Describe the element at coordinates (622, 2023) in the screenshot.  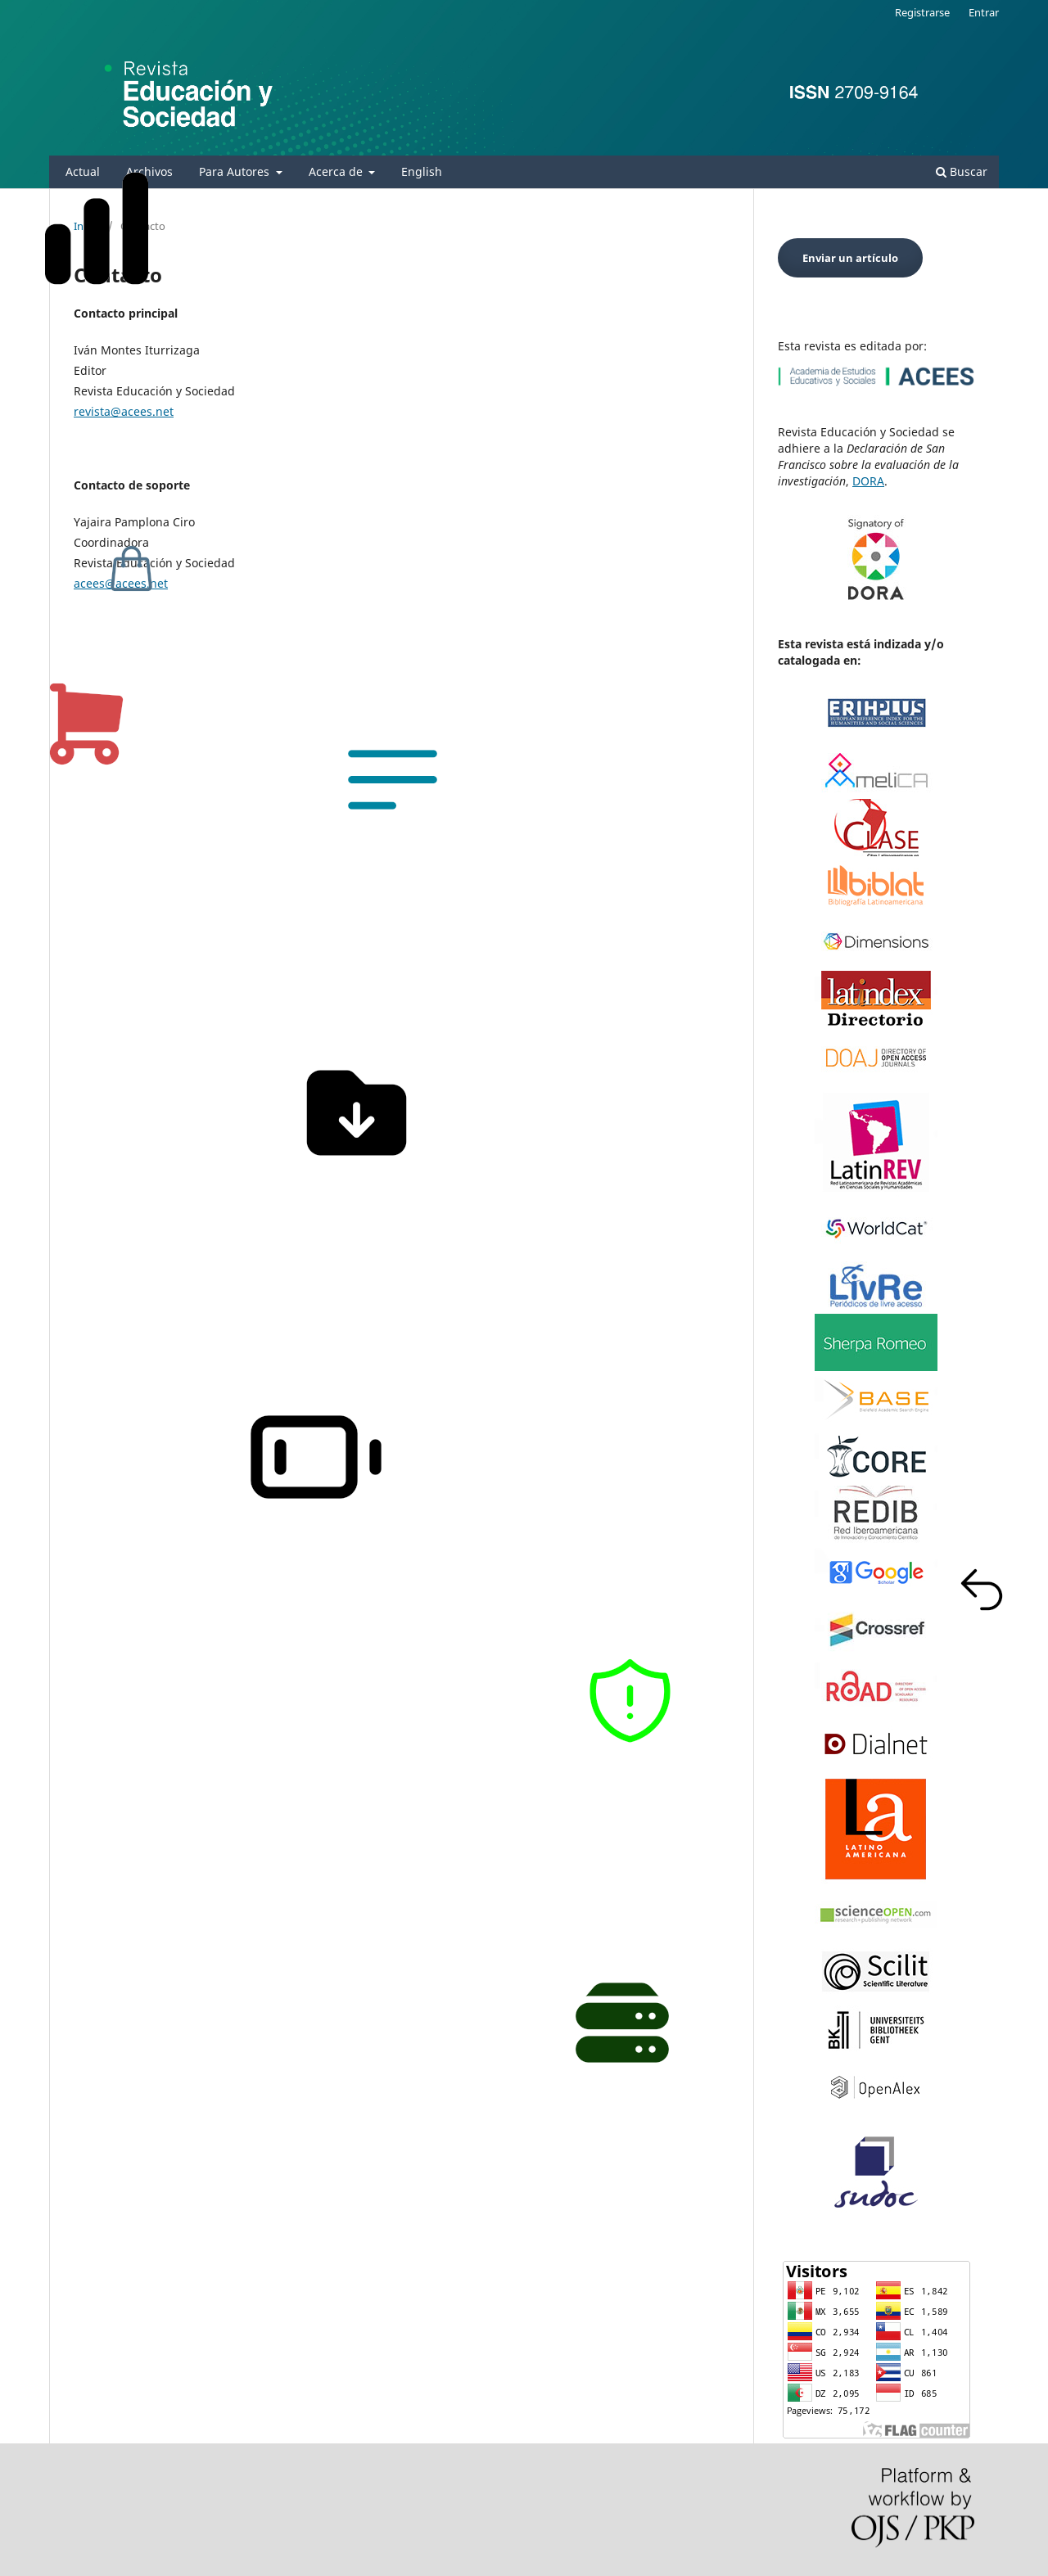
I see `view server infrastructure` at that location.